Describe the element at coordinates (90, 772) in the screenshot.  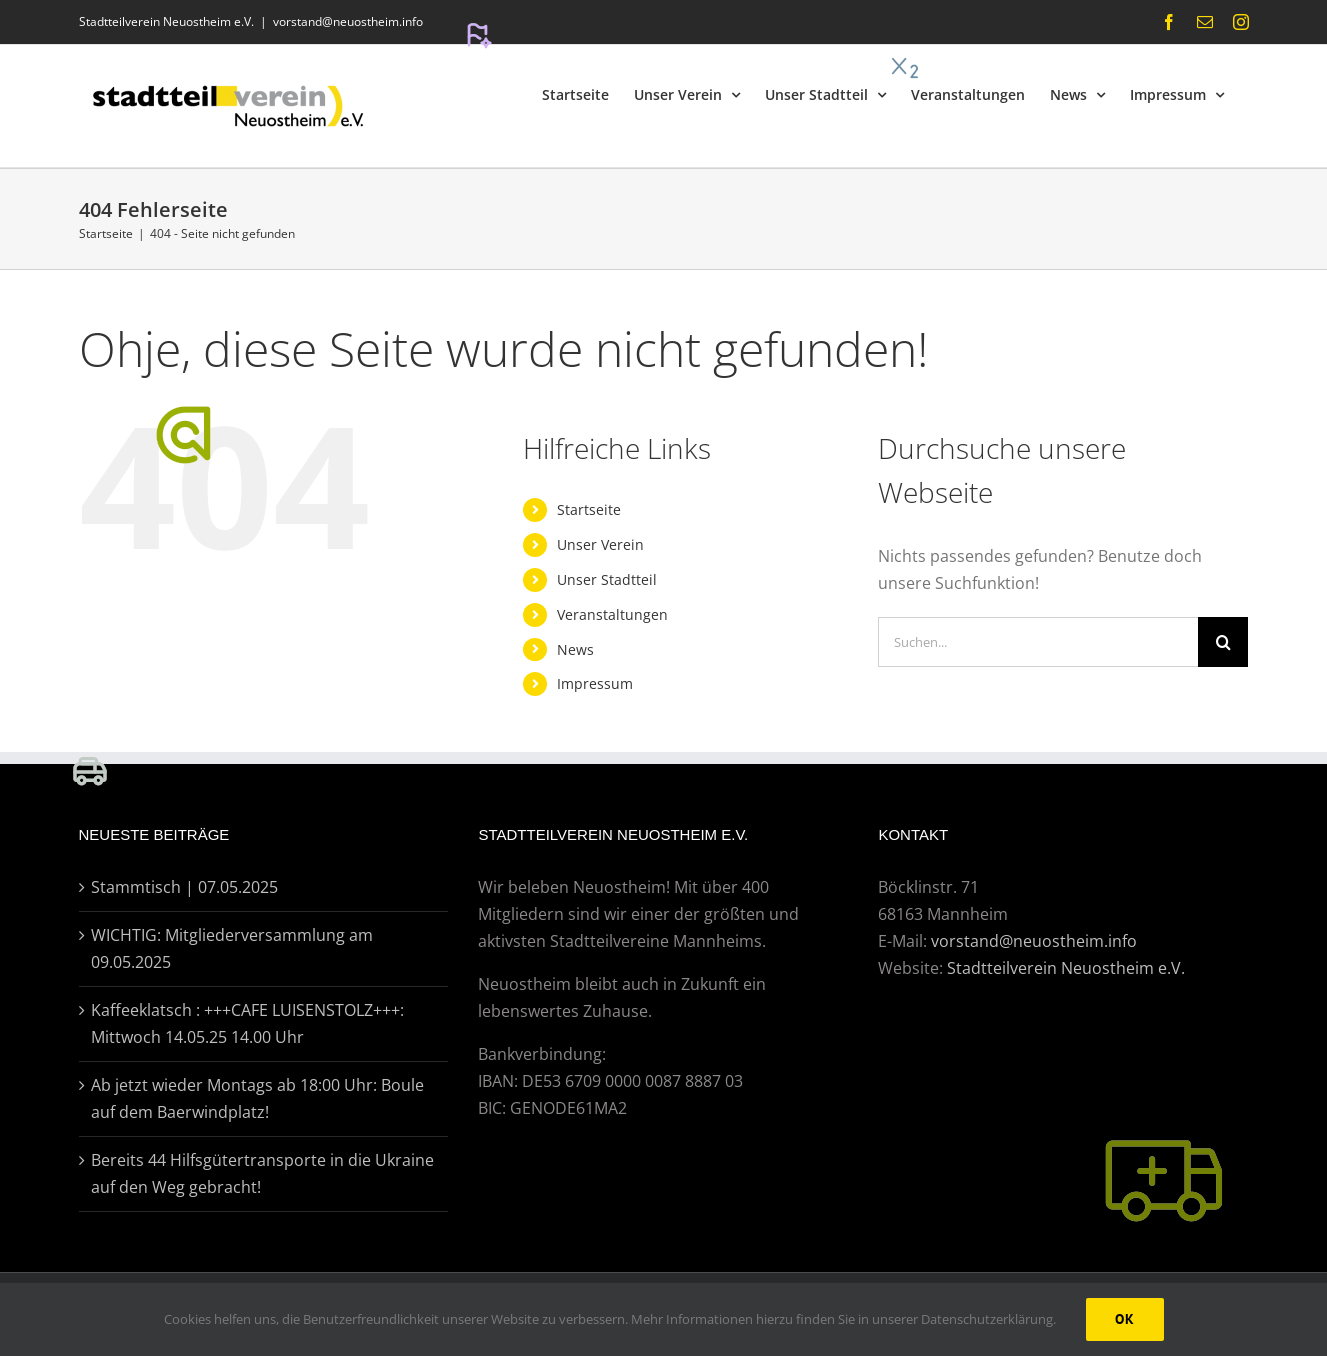
I see `browse RV or camper van rentals` at that location.